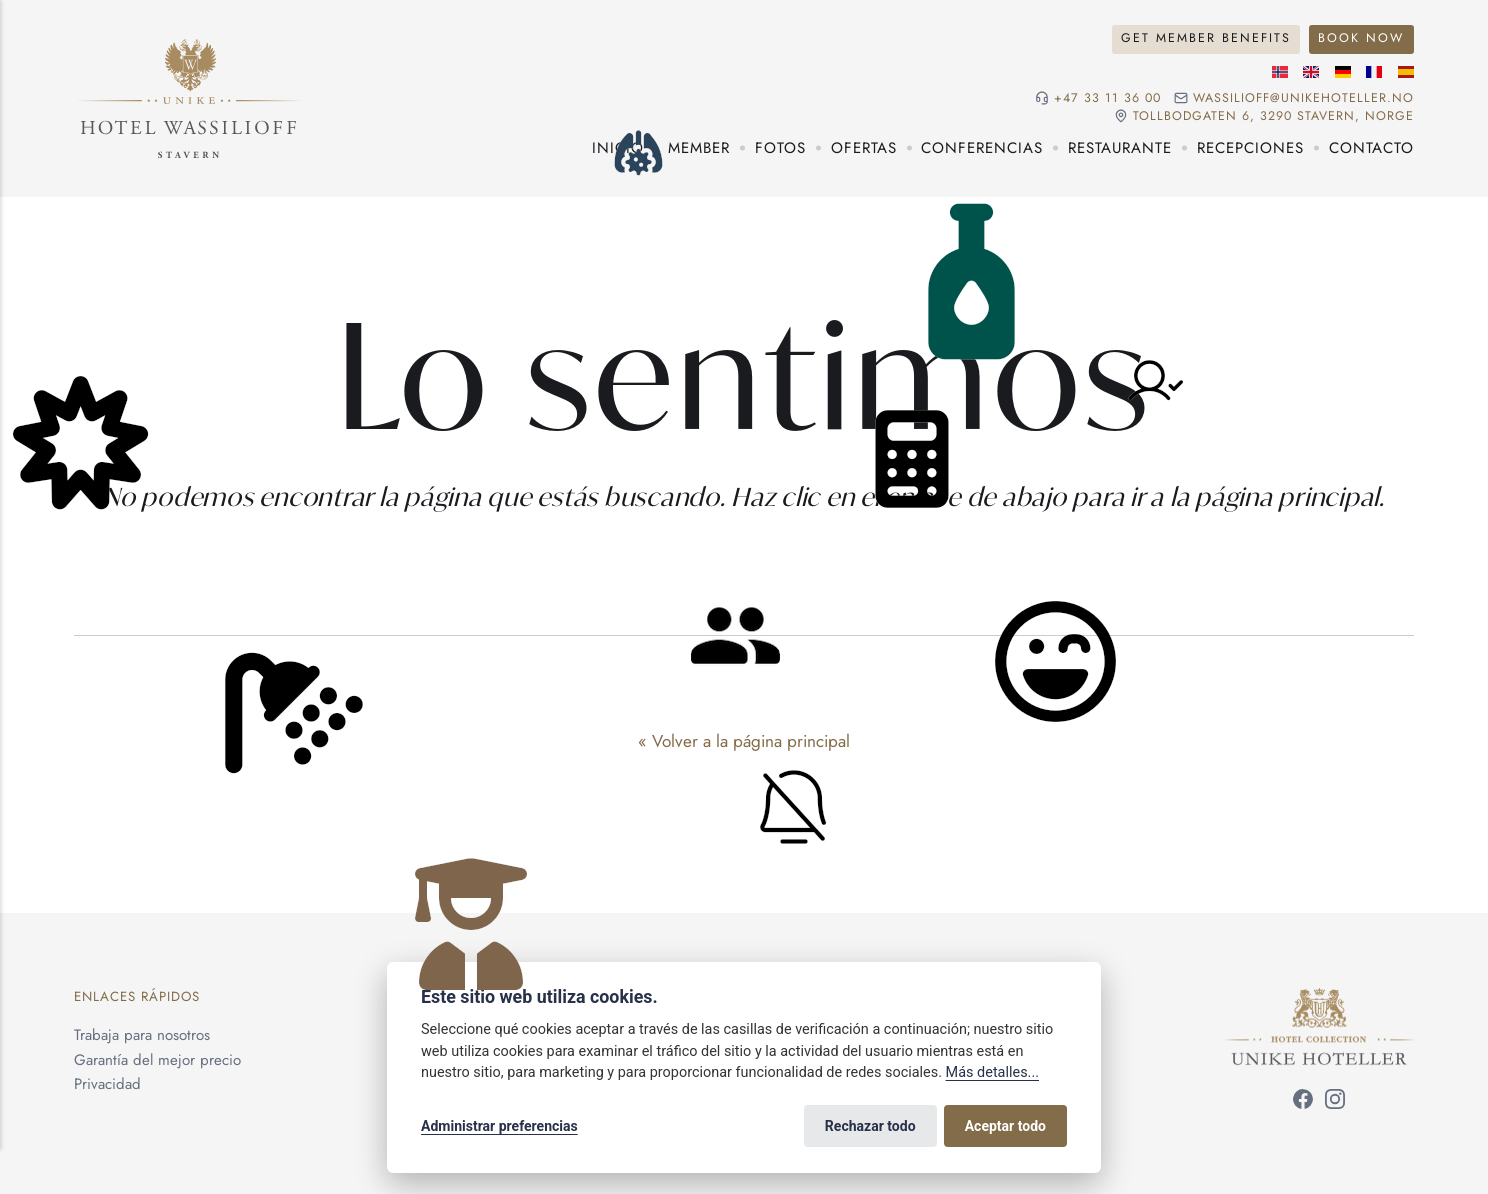 Image resolution: width=1488 pixels, height=1194 pixels. Describe the element at coordinates (638, 151) in the screenshot. I see `indicates respiratory infection or lung disease` at that location.